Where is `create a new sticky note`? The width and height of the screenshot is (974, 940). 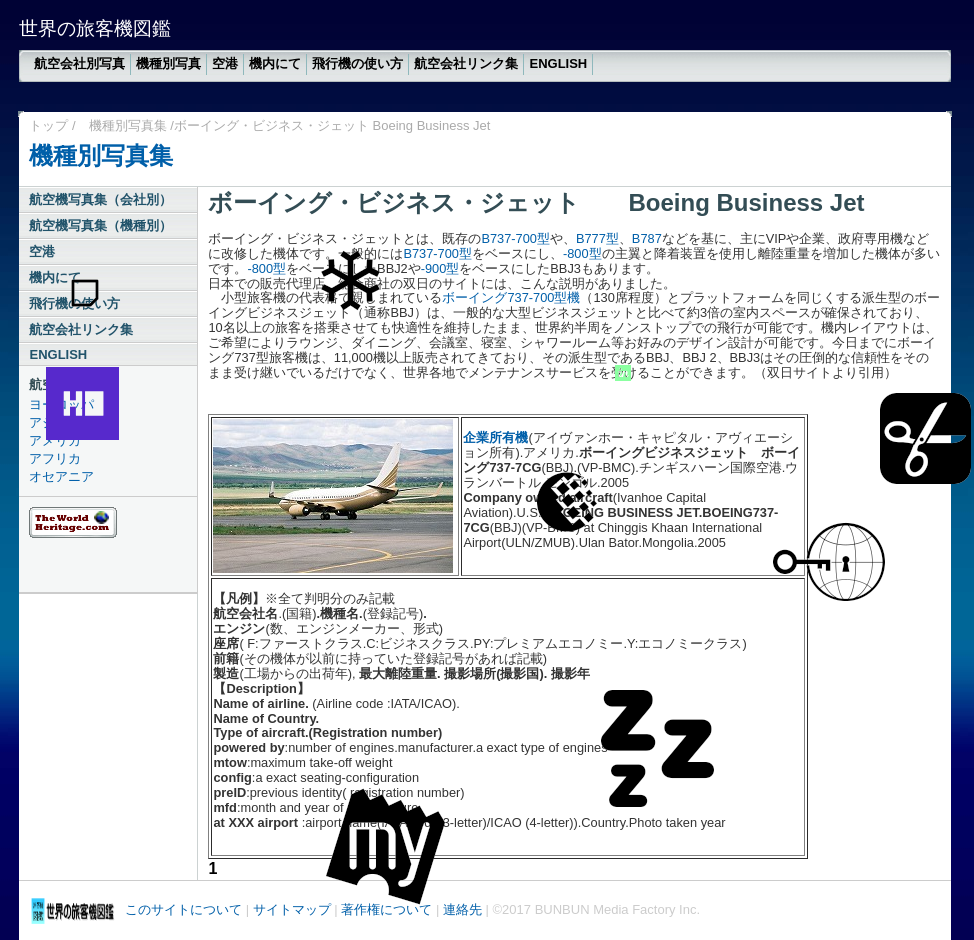 create a new sticky note is located at coordinates (85, 293).